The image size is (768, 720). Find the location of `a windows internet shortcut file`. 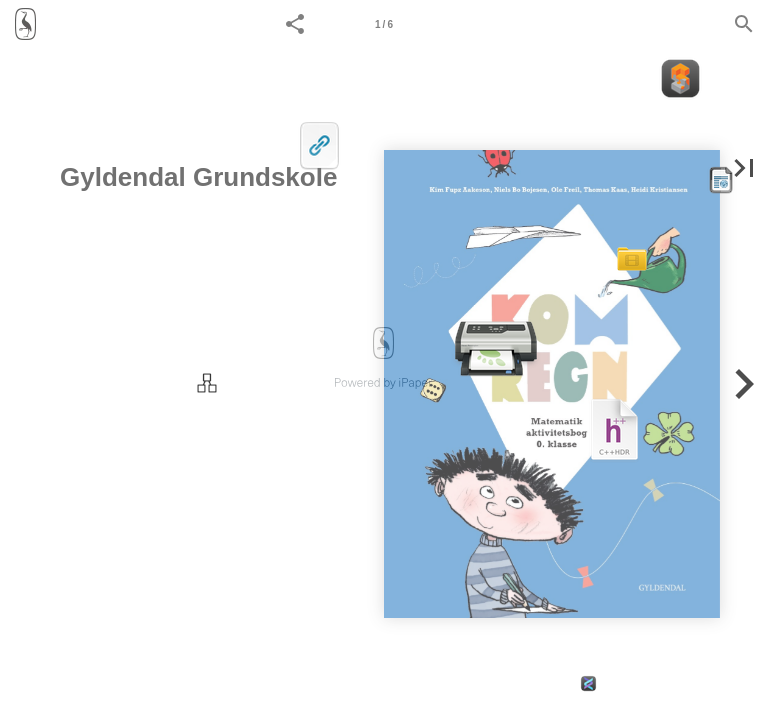

a windows internet shortcut file is located at coordinates (319, 145).